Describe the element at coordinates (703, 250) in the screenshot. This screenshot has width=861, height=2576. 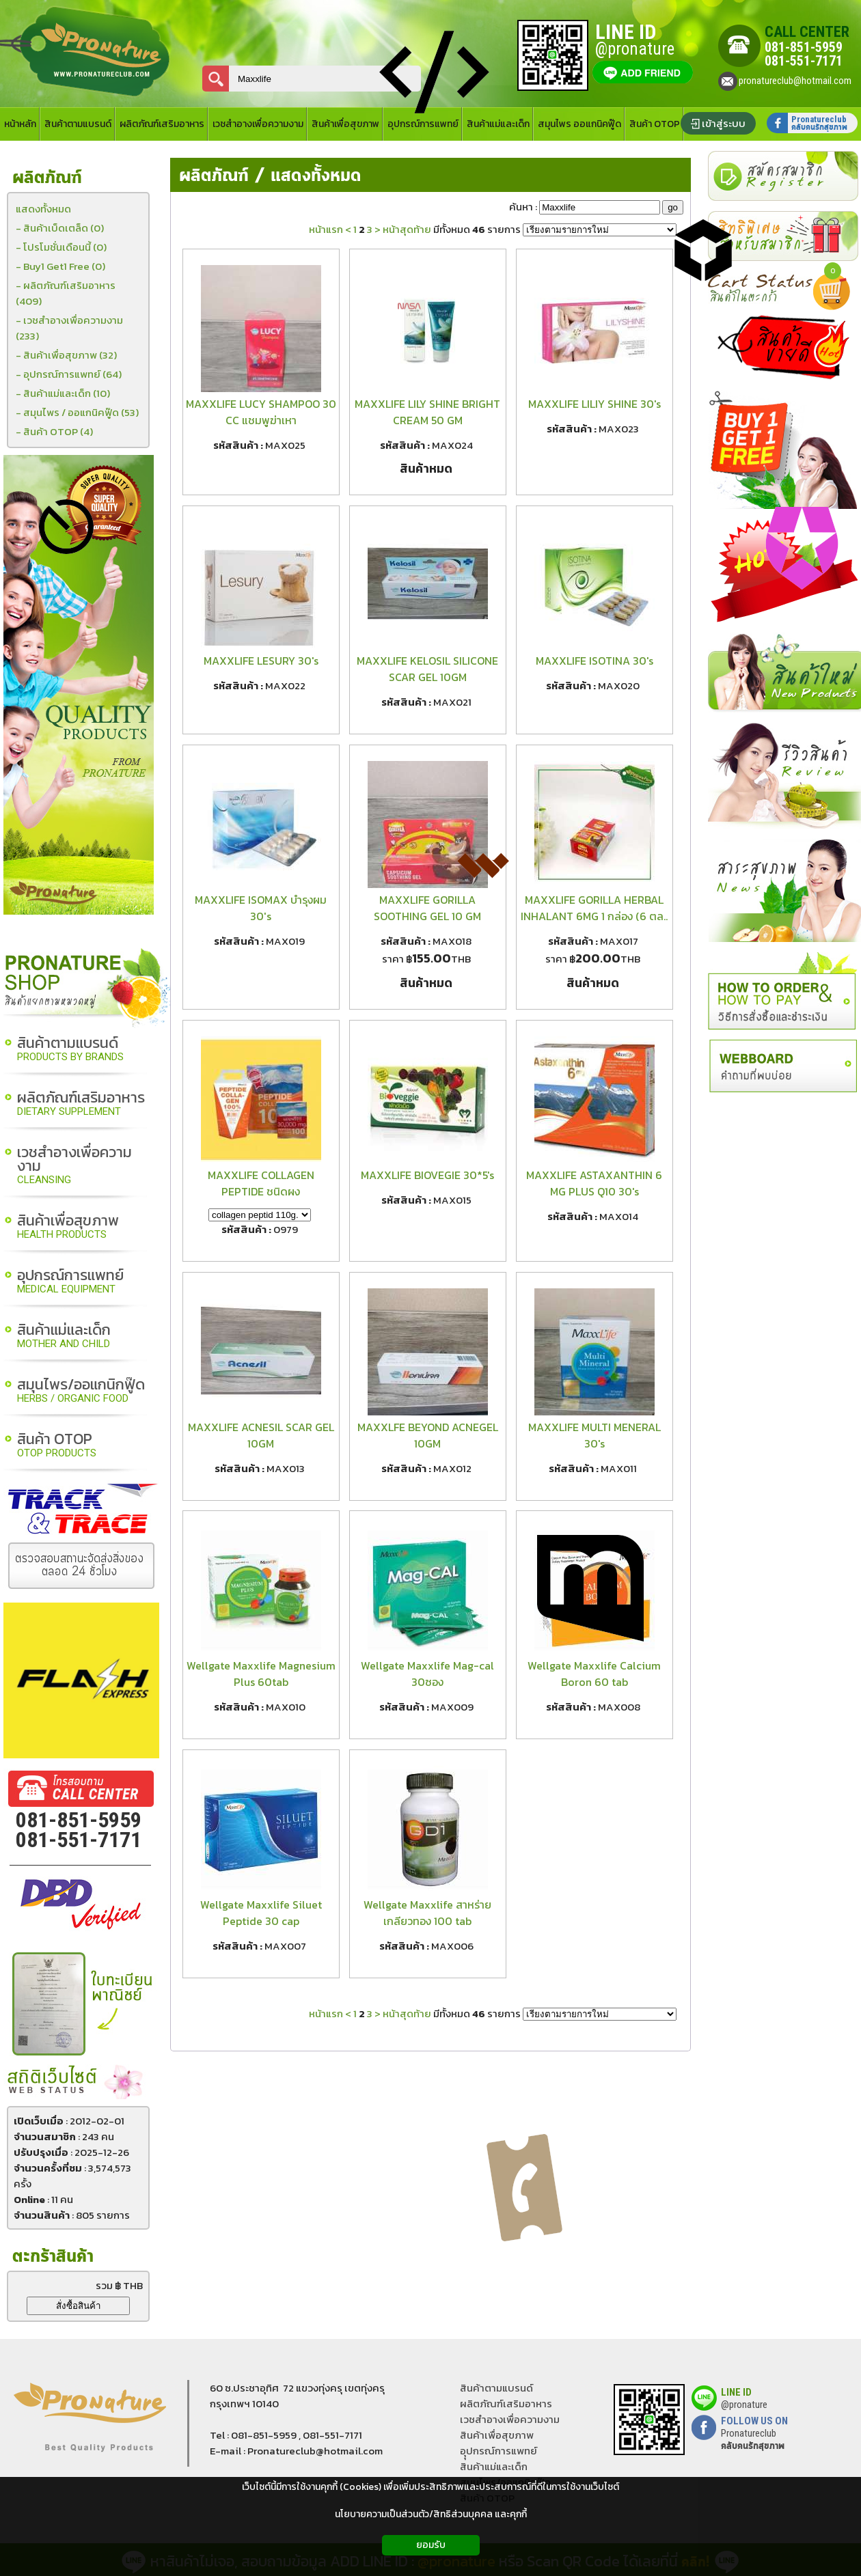
I see `visit builtbybit marketplace` at that location.